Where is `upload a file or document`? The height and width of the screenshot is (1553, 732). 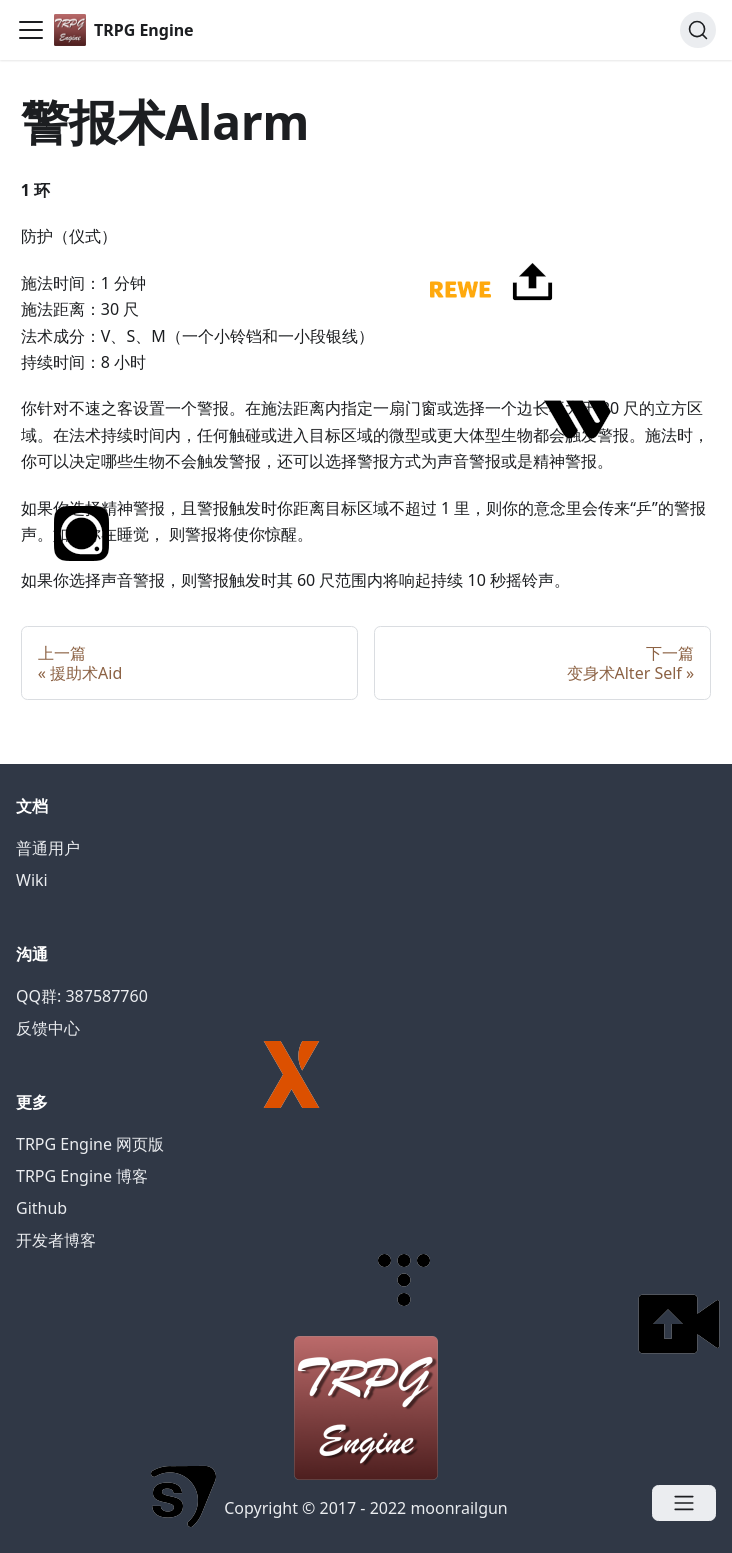
upload a file or document is located at coordinates (532, 282).